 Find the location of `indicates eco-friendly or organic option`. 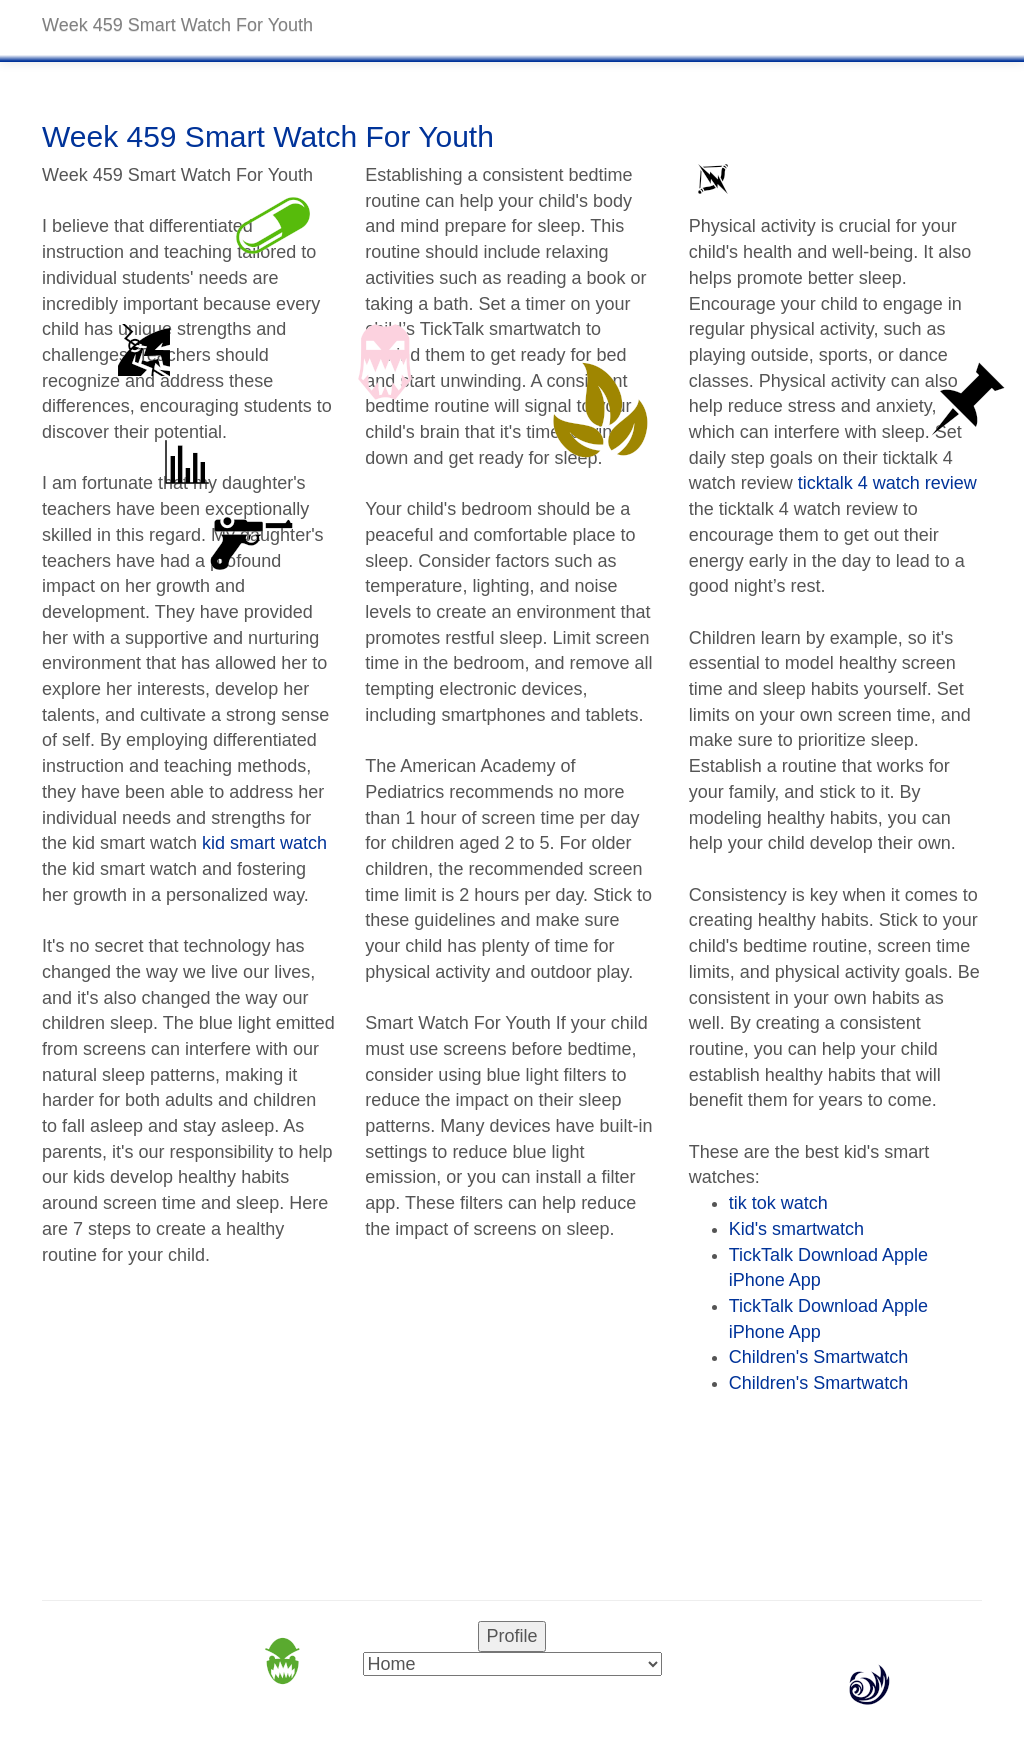

indicates eco-friendly or organic option is located at coordinates (601, 410).